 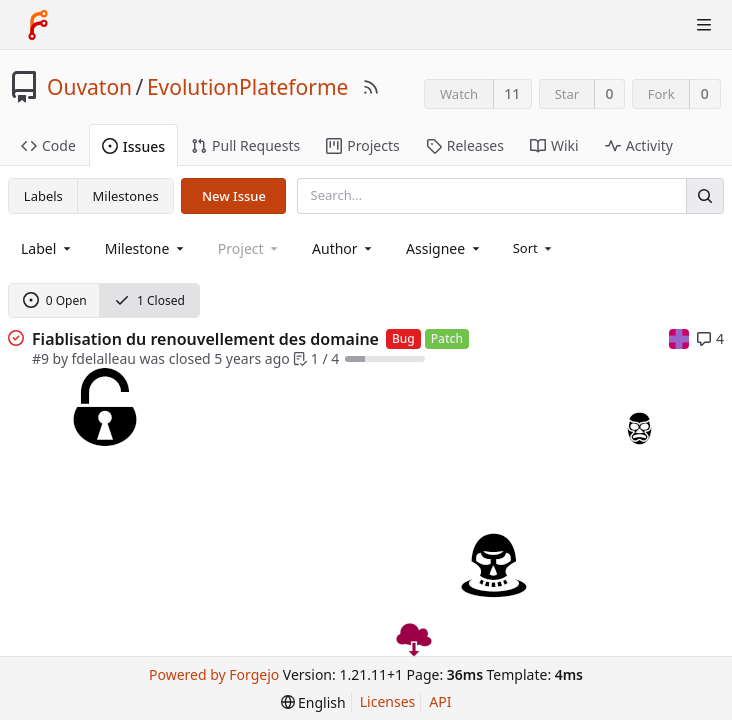 I want to click on indicates a hazardous or deadly area on the game map, so click(x=494, y=566).